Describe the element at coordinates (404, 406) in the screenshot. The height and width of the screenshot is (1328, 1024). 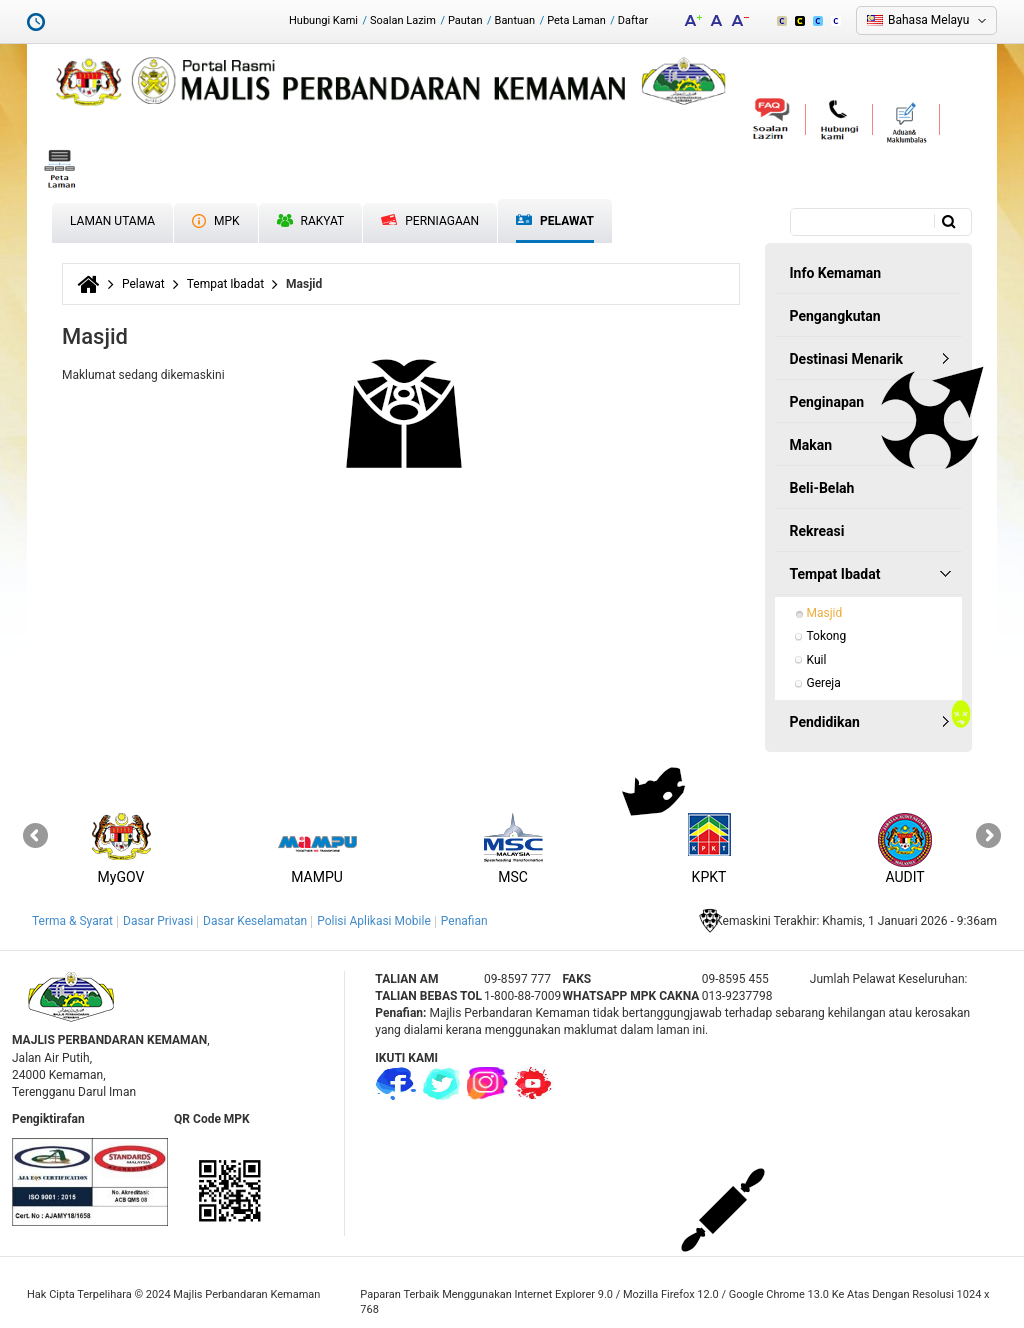
I see `equip heavy armor or collar item` at that location.